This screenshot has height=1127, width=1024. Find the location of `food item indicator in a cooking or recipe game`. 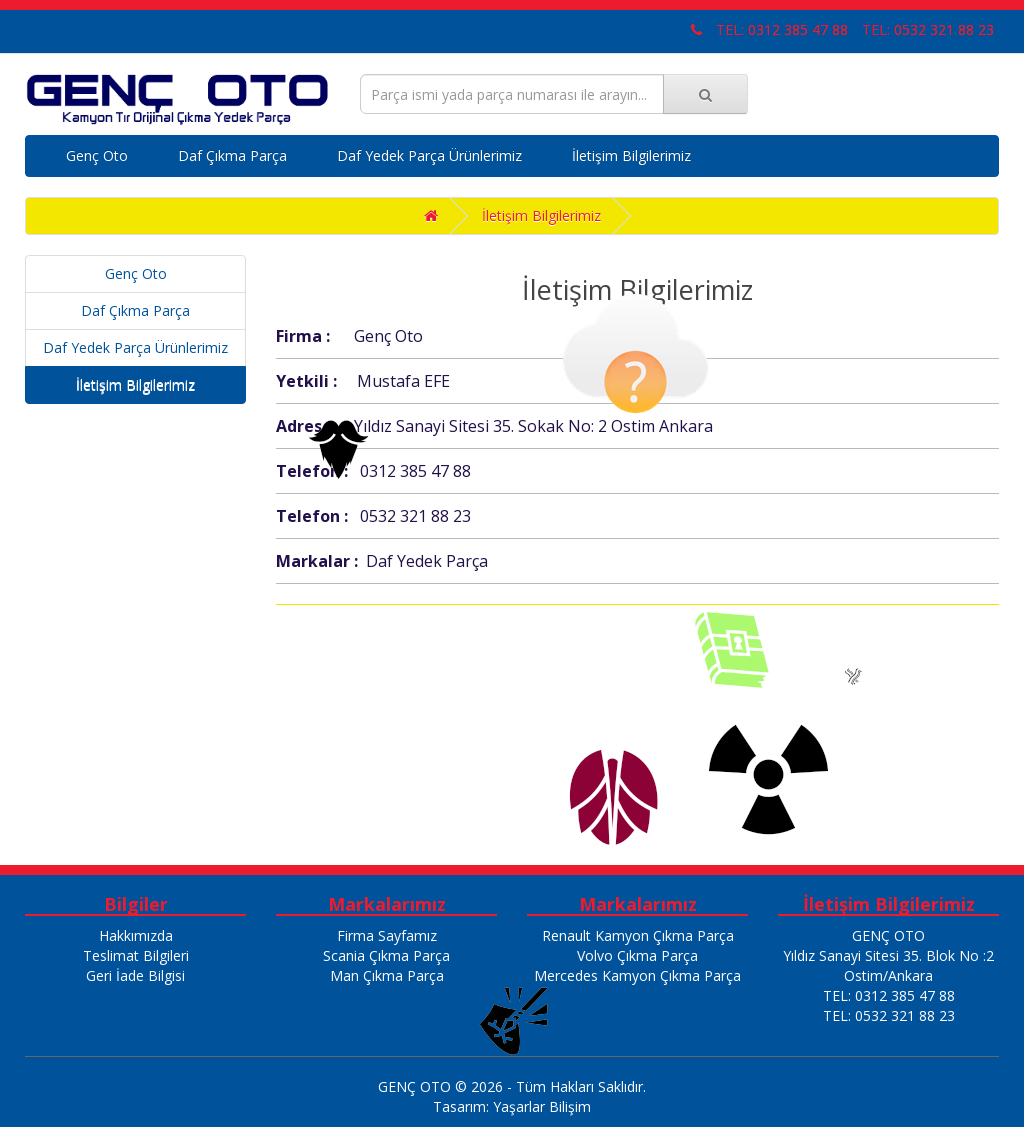

food item indicator in a cooking or recipe game is located at coordinates (853, 676).